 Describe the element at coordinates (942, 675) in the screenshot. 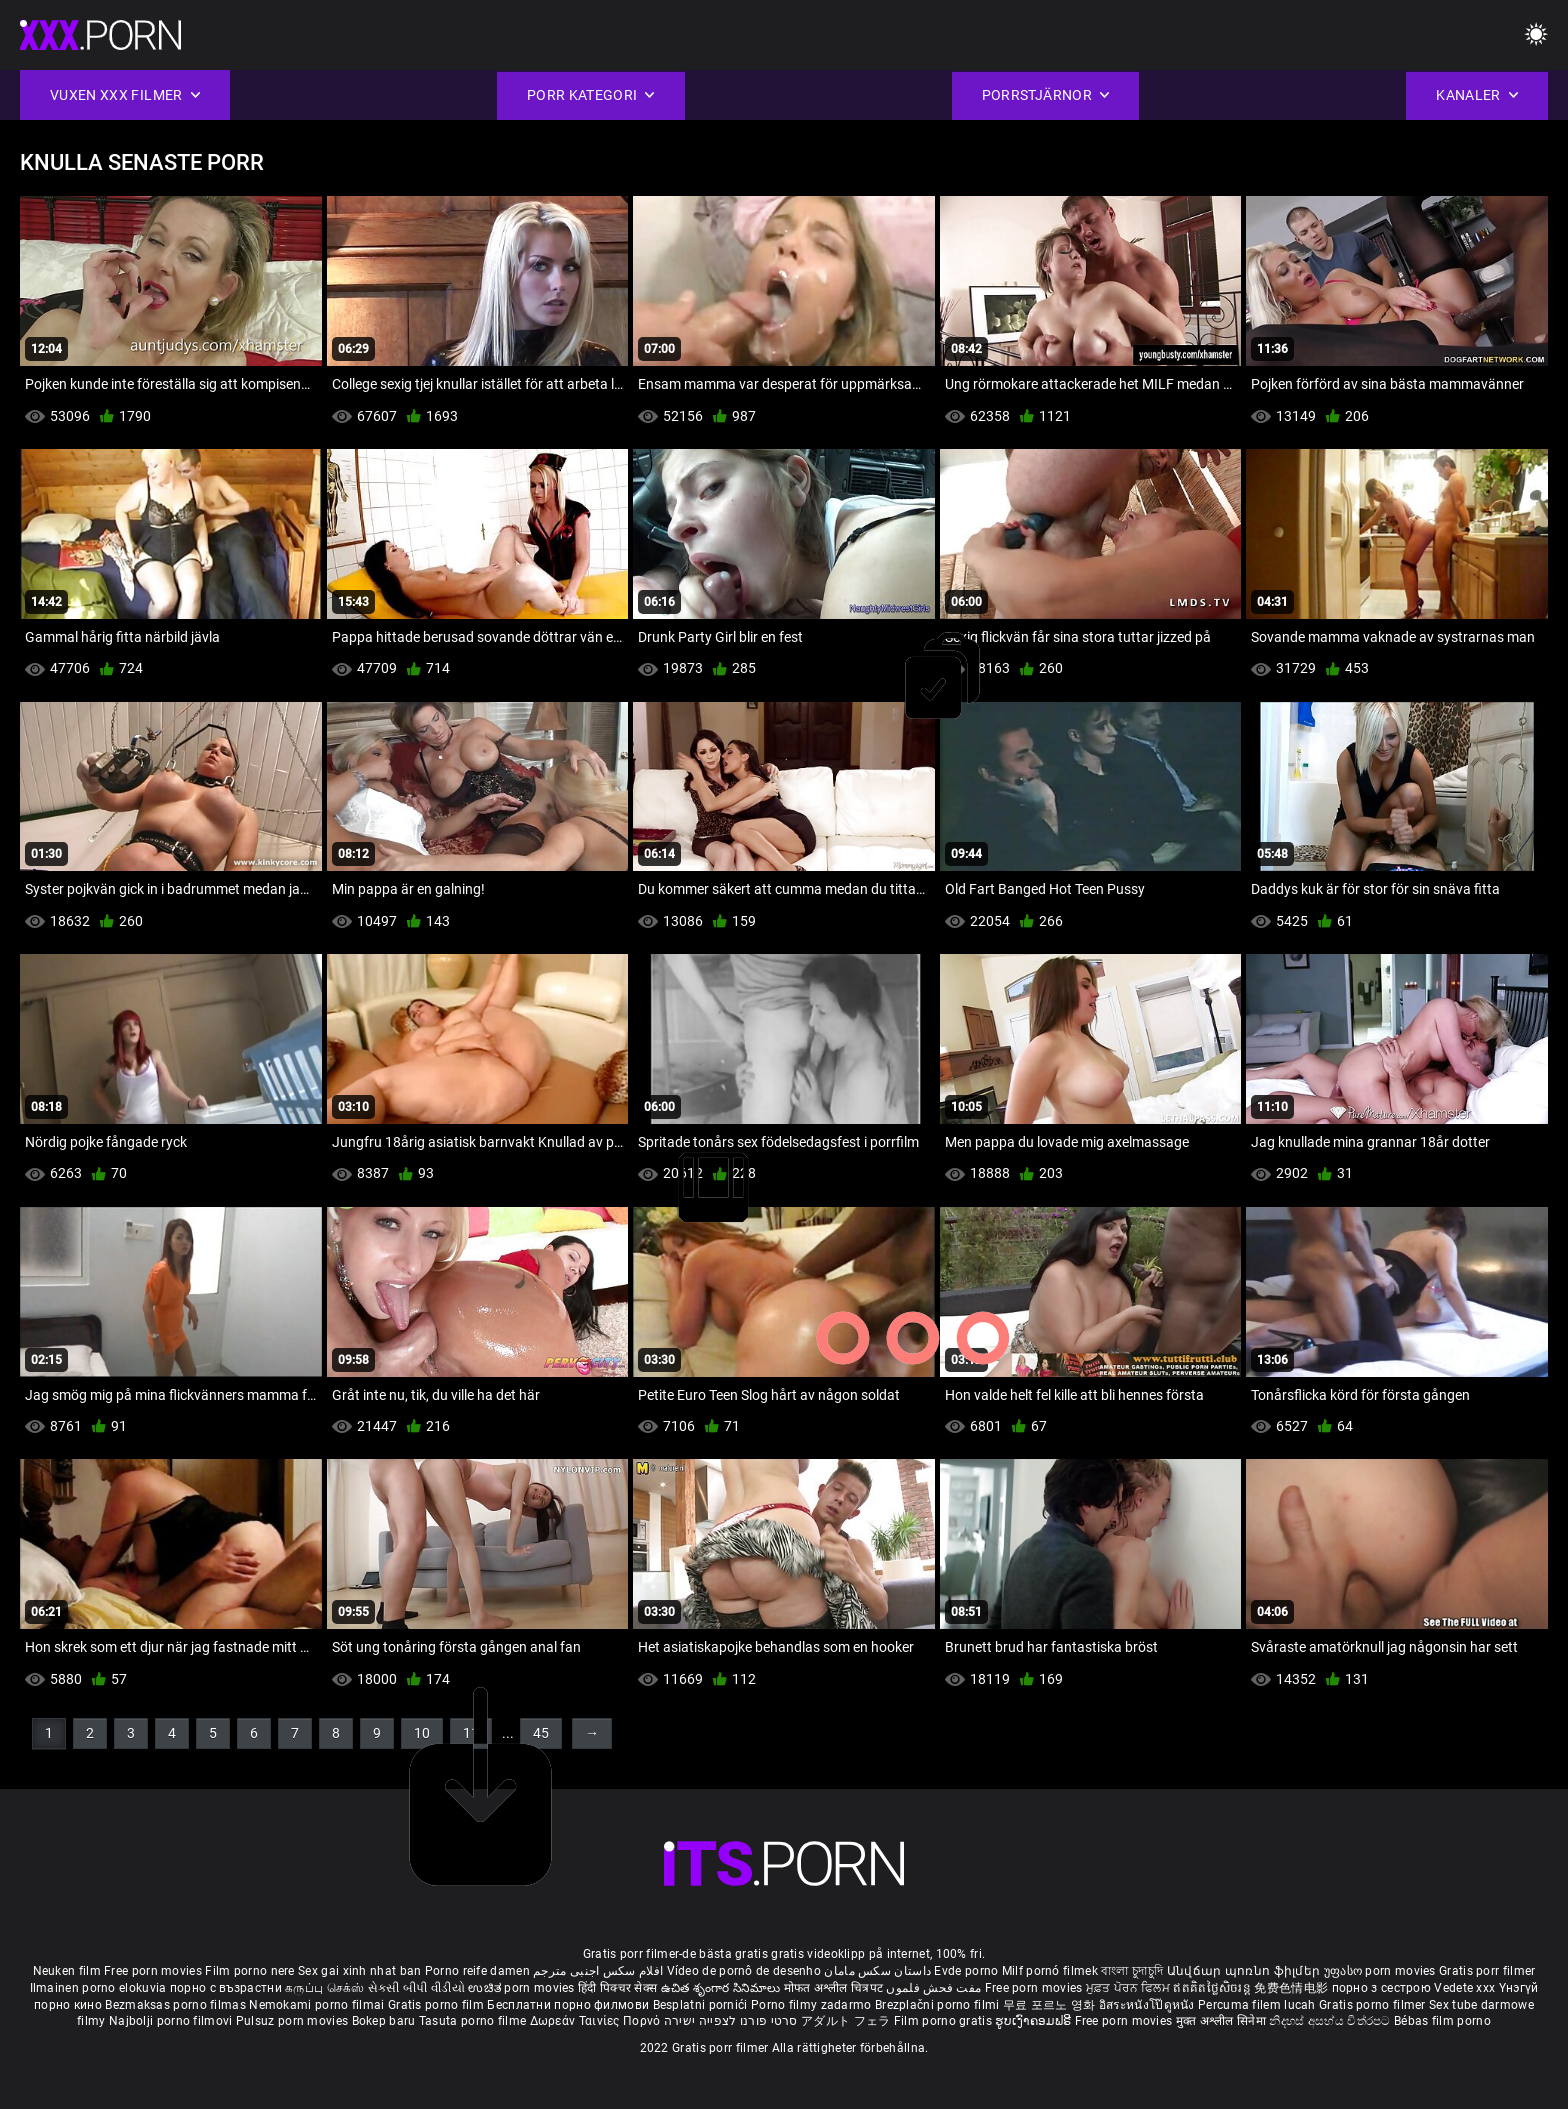

I see `mark task or document as complete` at that location.